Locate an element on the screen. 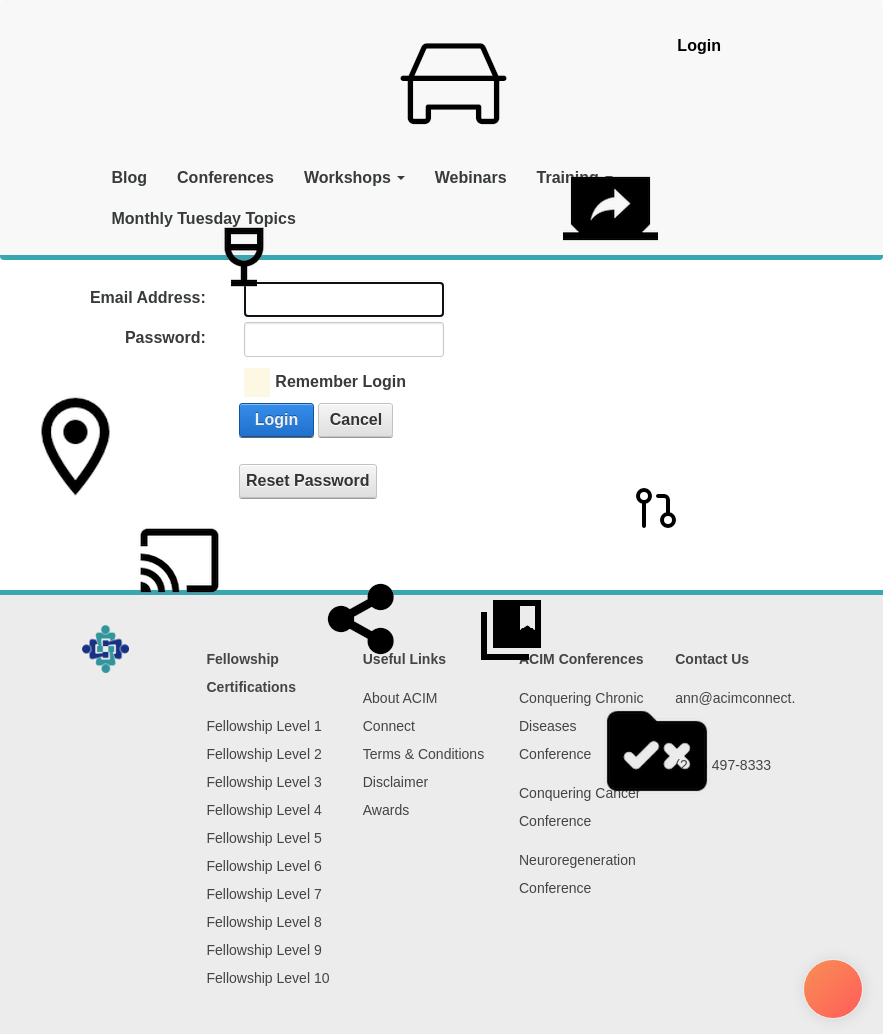 The height and width of the screenshot is (1034, 883). view current location on map is located at coordinates (75, 446).